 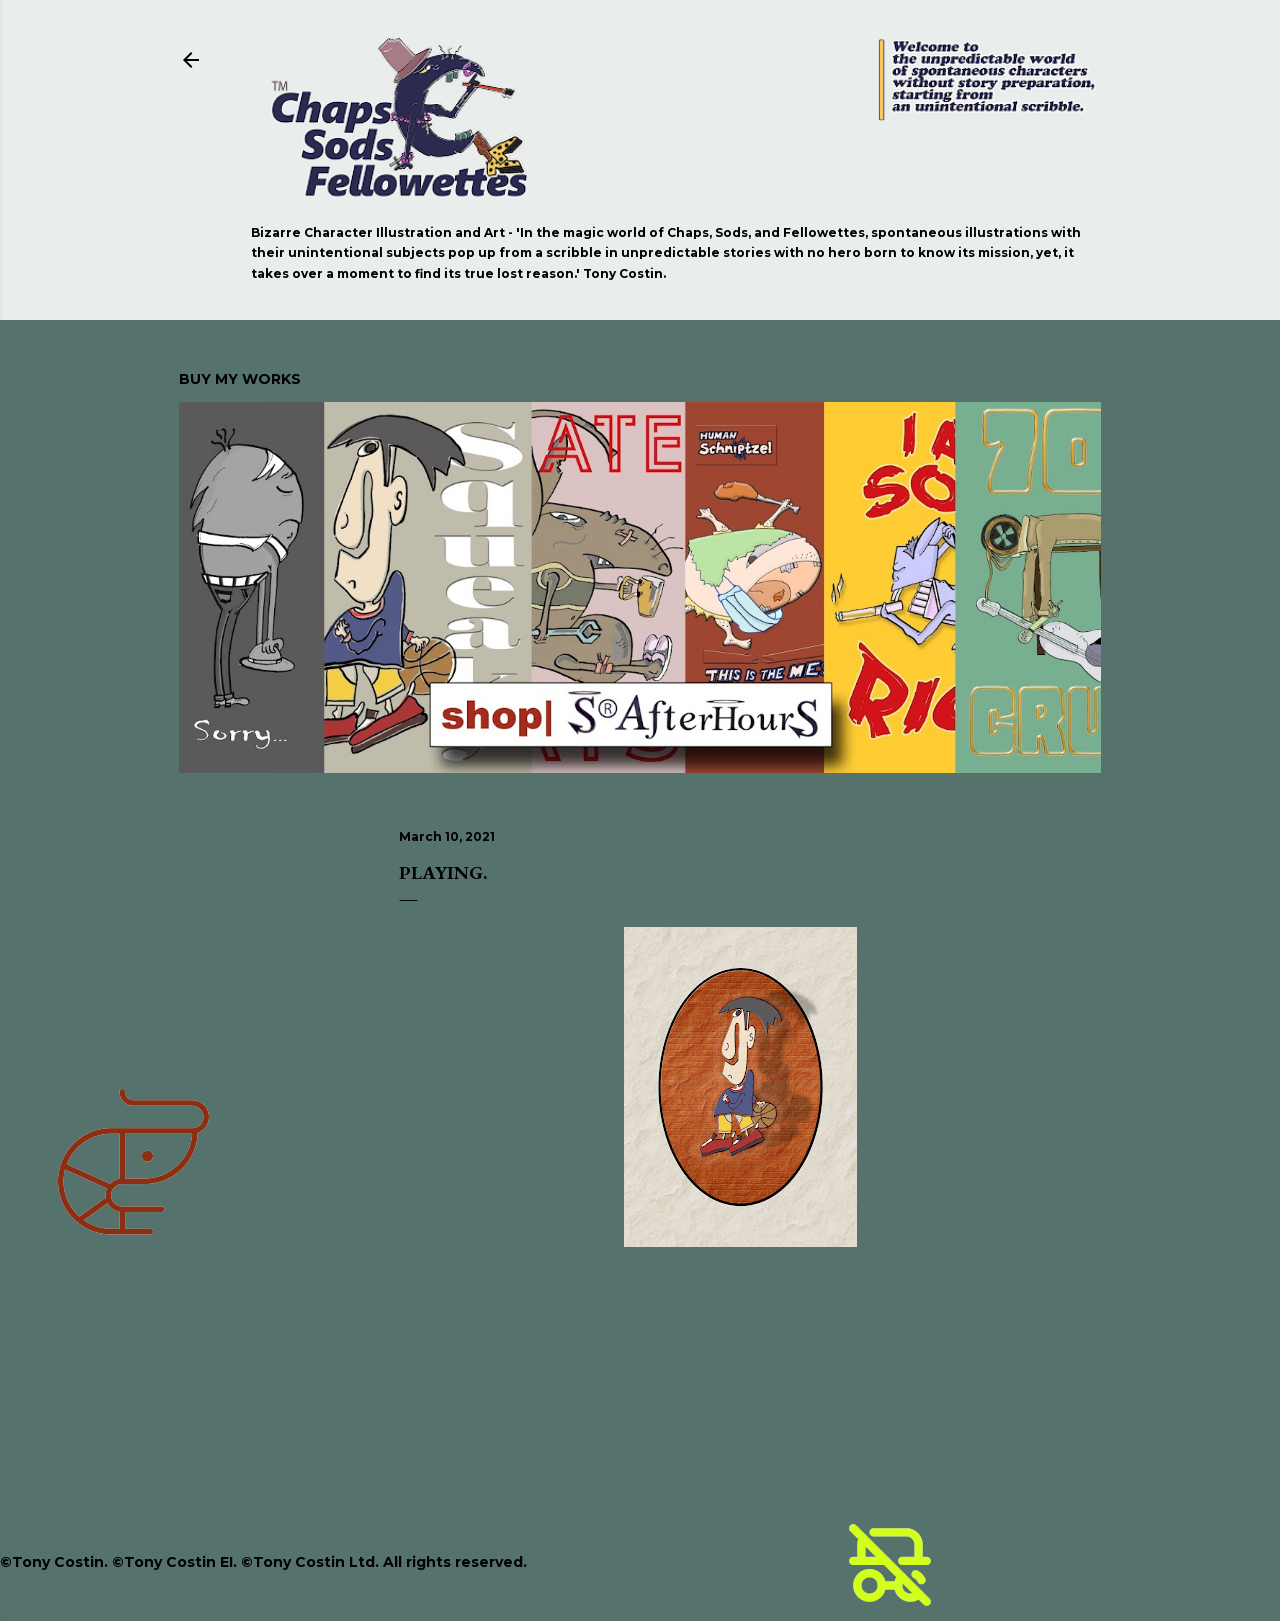 I want to click on select shrimp or seafood dietary preference, so click(x=133, y=1164).